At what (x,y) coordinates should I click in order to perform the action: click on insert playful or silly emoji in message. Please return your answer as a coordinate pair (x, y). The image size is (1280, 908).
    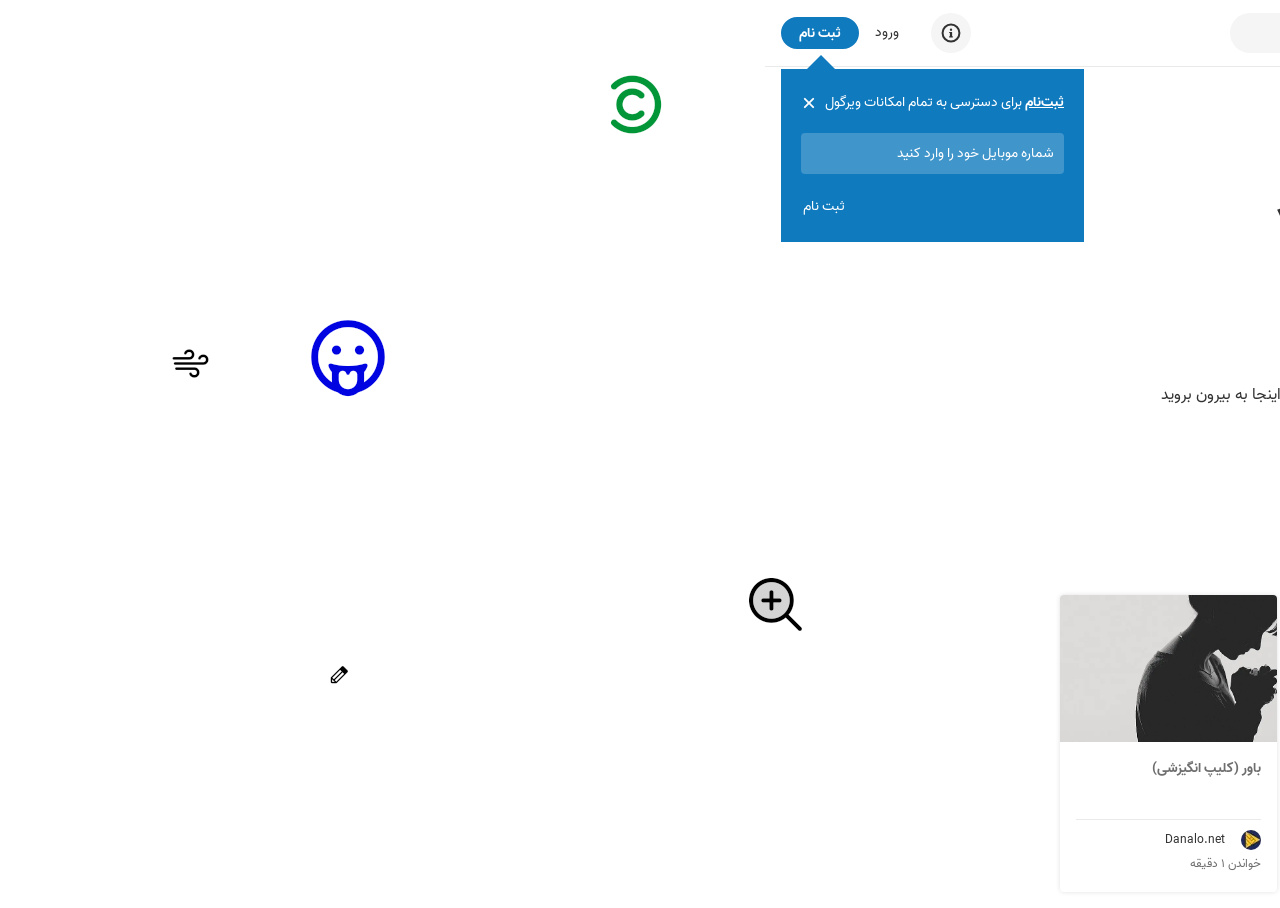
    Looking at the image, I should click on (348, 357).